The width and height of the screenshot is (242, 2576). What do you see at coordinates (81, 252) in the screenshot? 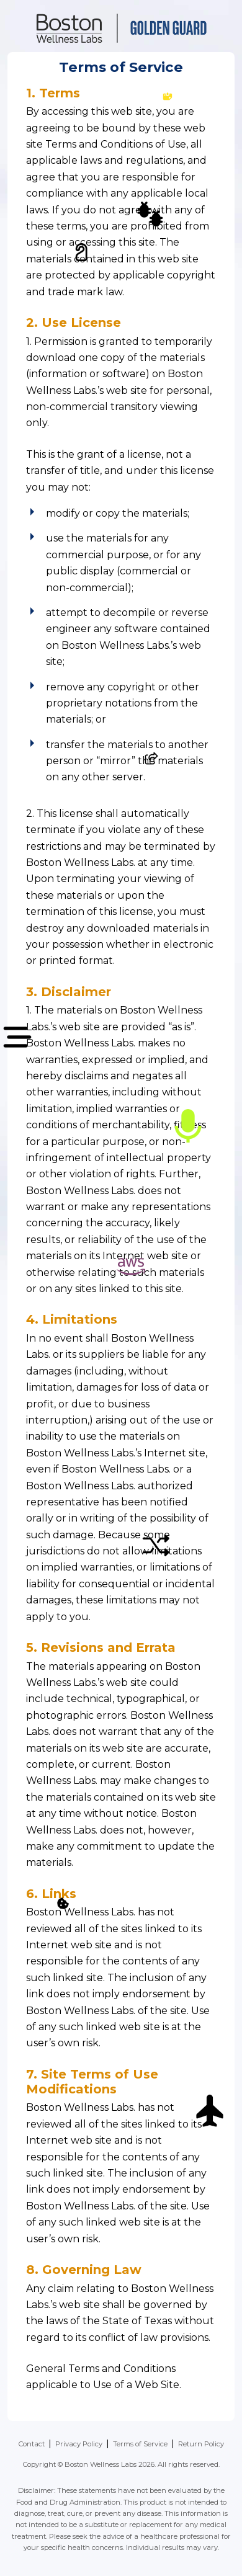
I see `access hotel or accommodation services` at bounding box center [81, 252].